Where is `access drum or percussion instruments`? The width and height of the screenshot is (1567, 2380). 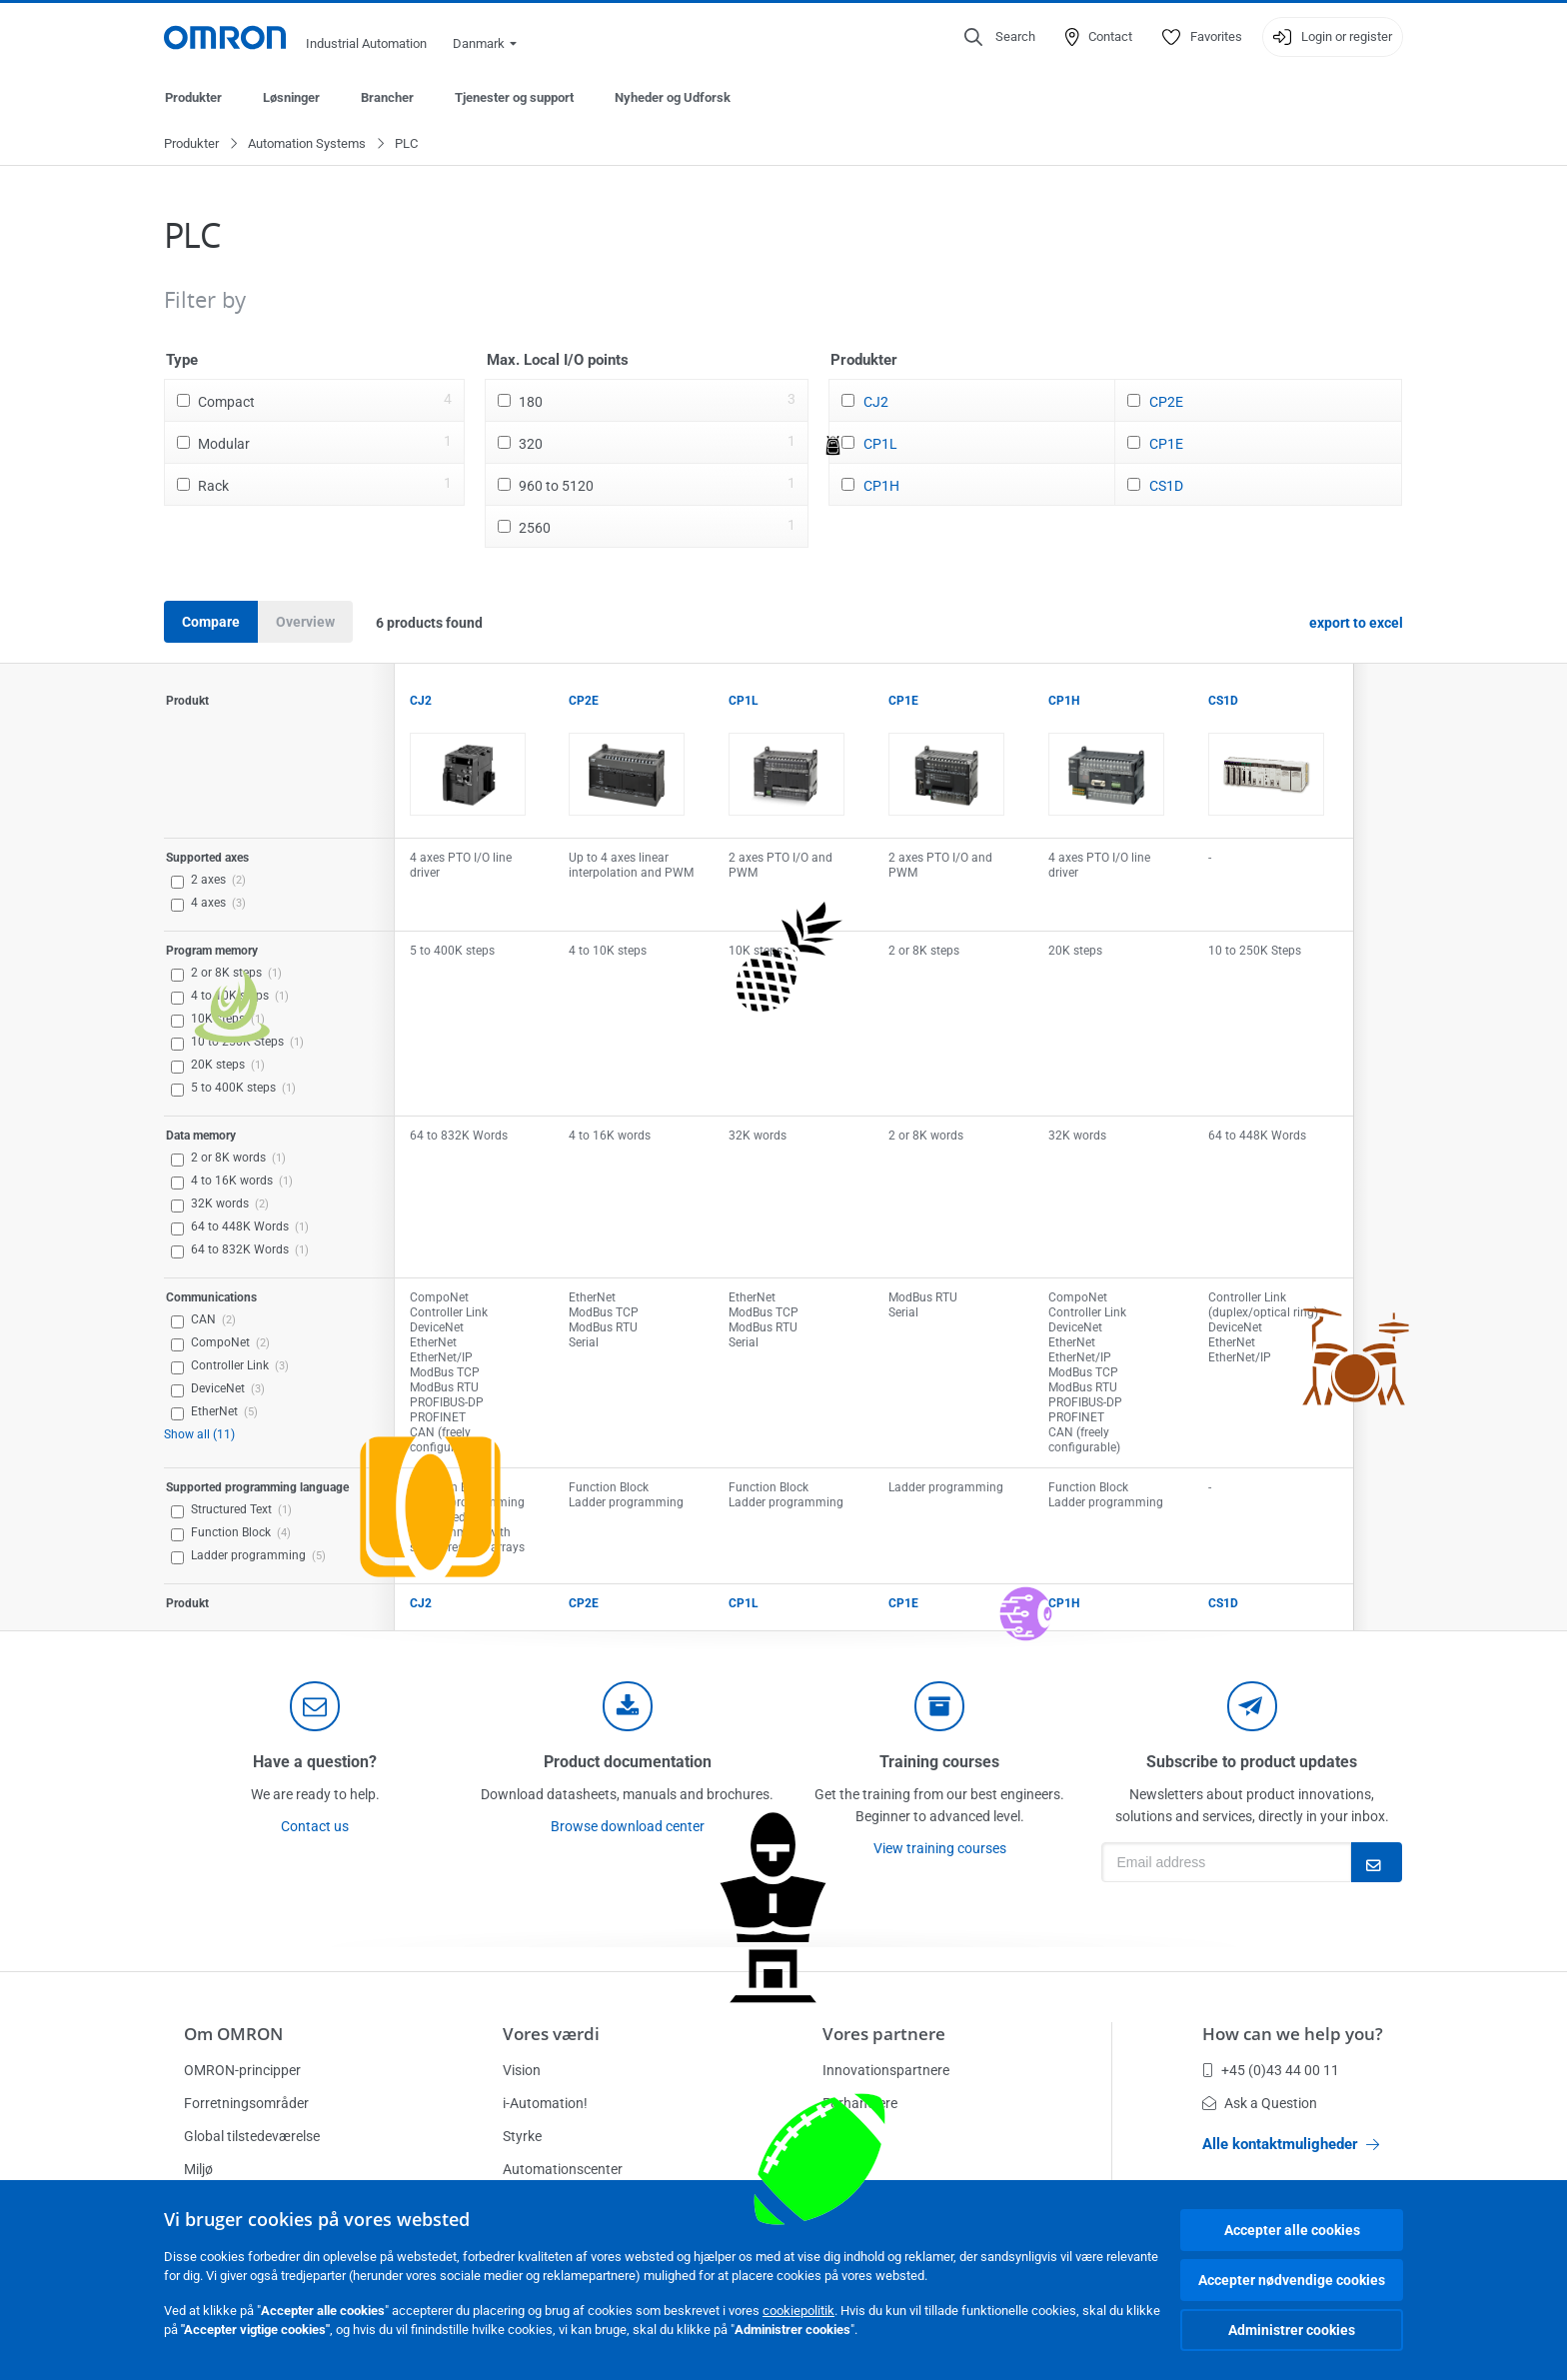 access drum or percussion instruments is located at coordinates (1355, 1352).